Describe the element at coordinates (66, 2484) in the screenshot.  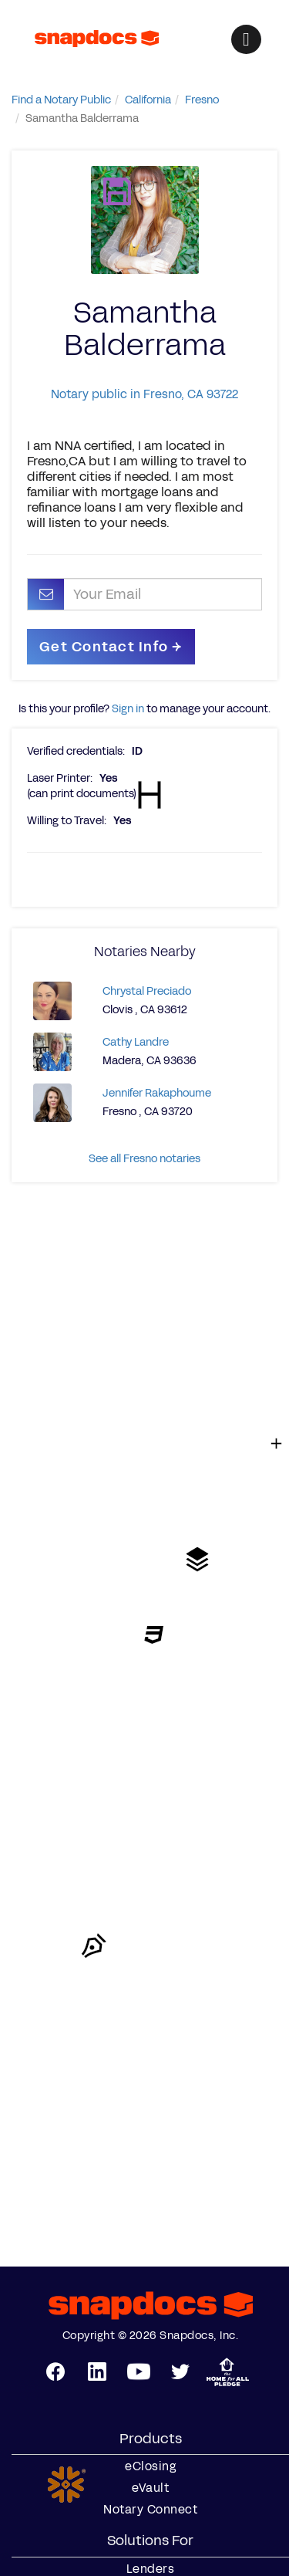
I see `snowflake data cloud platform logo` at that location.